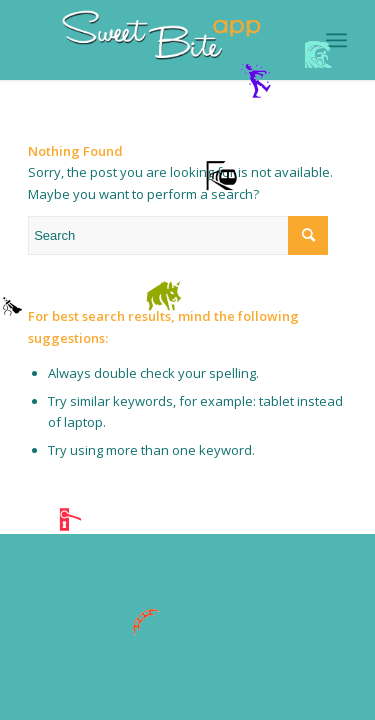  What do you see at coordinates (221, 175) in the screenshot?
I see `view subway or metro transit options` at bounding box center [221, 175].